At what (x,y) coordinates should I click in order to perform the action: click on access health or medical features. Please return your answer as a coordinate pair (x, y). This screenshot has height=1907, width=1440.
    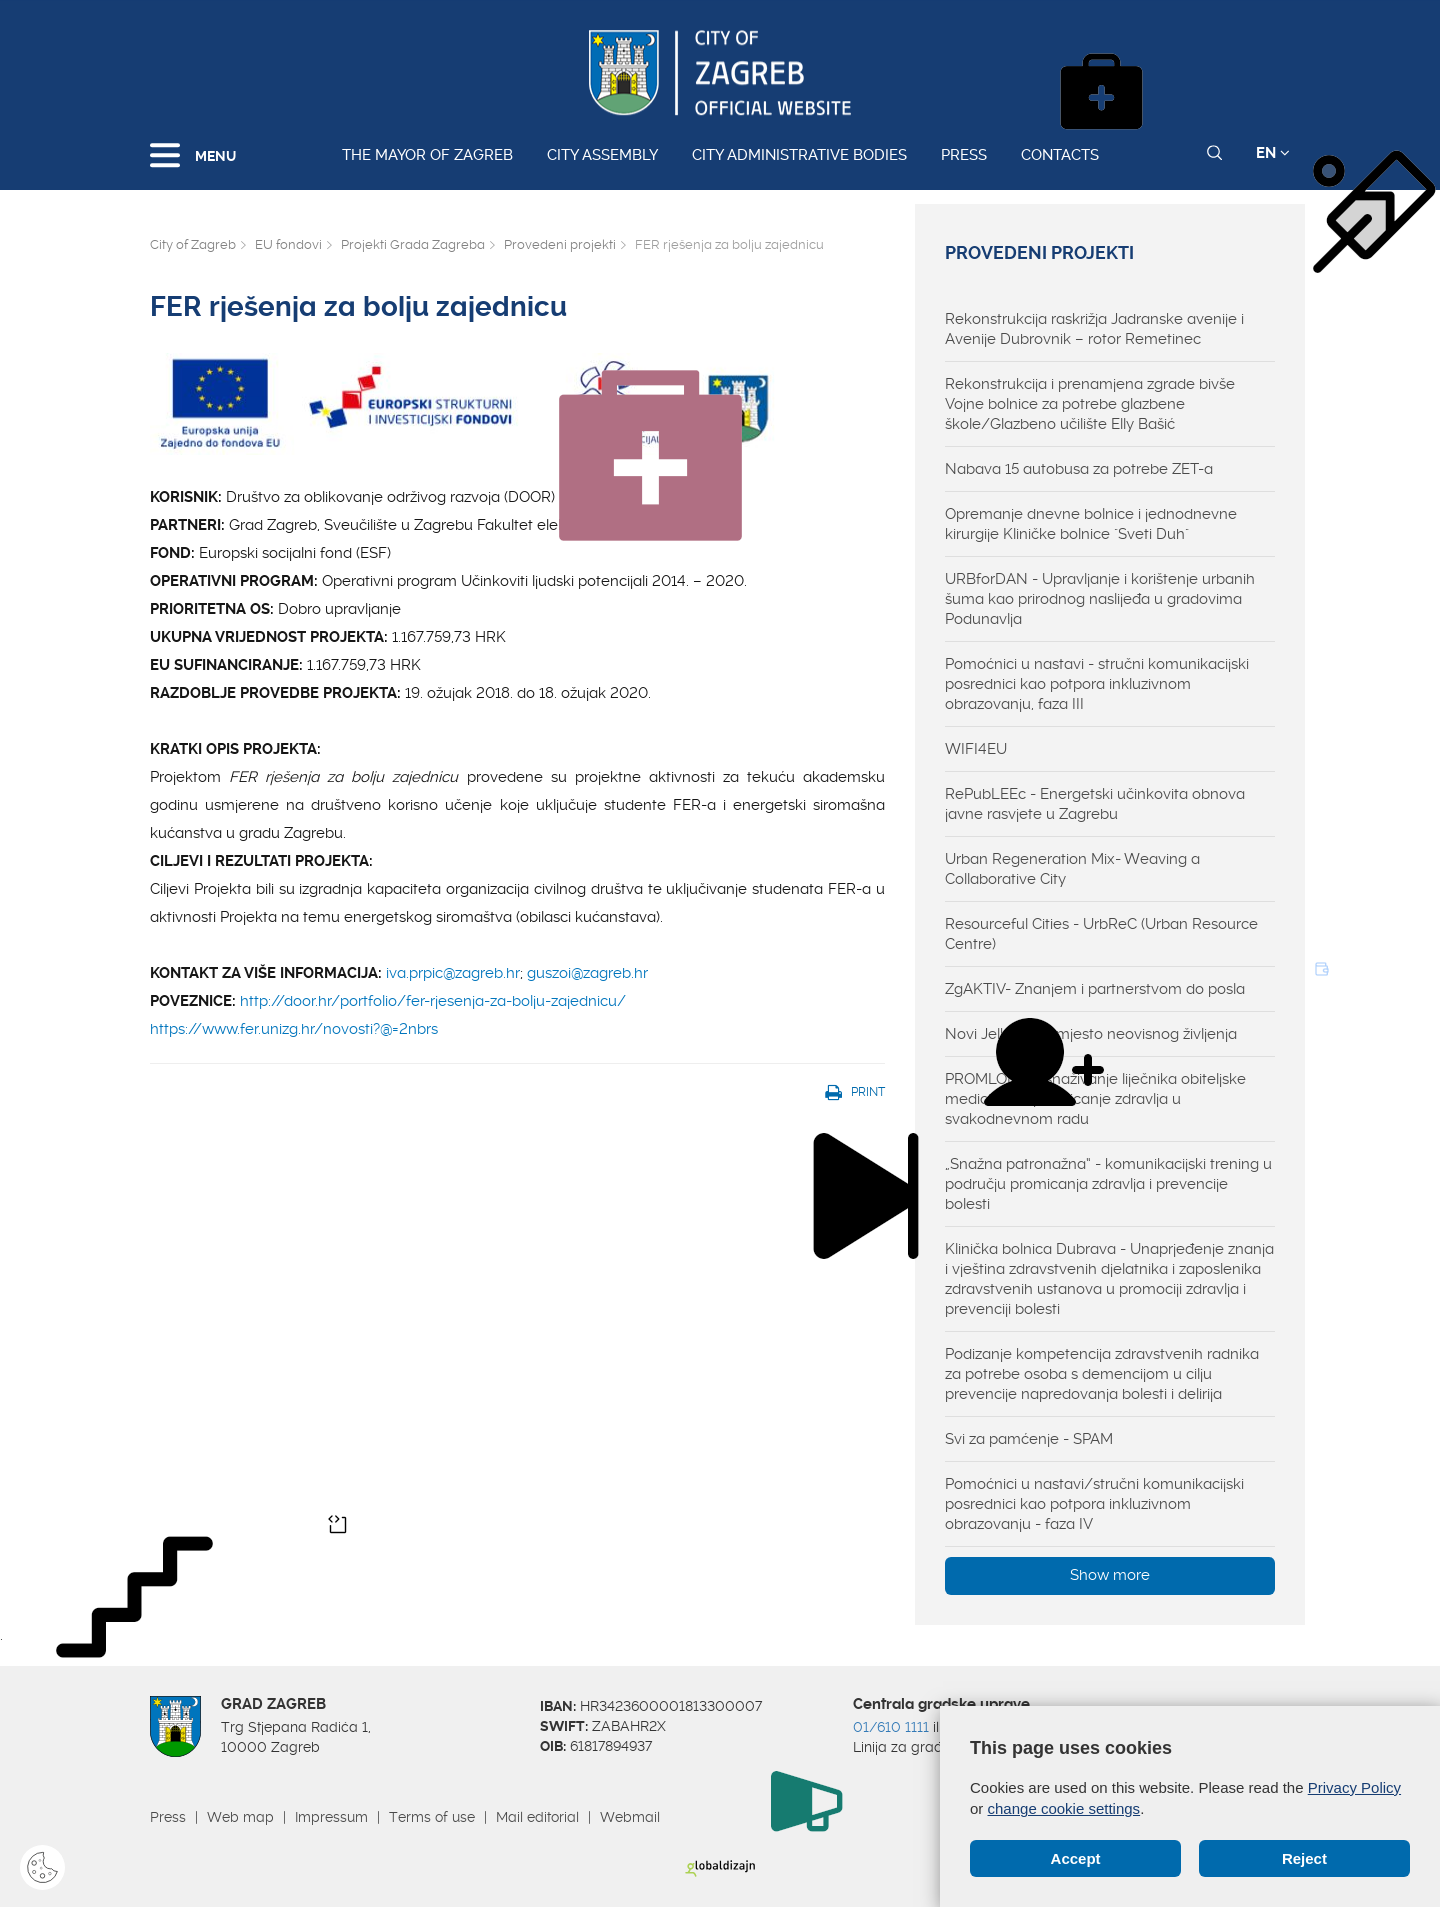
    Looking at the image, I should click on (650, 455).